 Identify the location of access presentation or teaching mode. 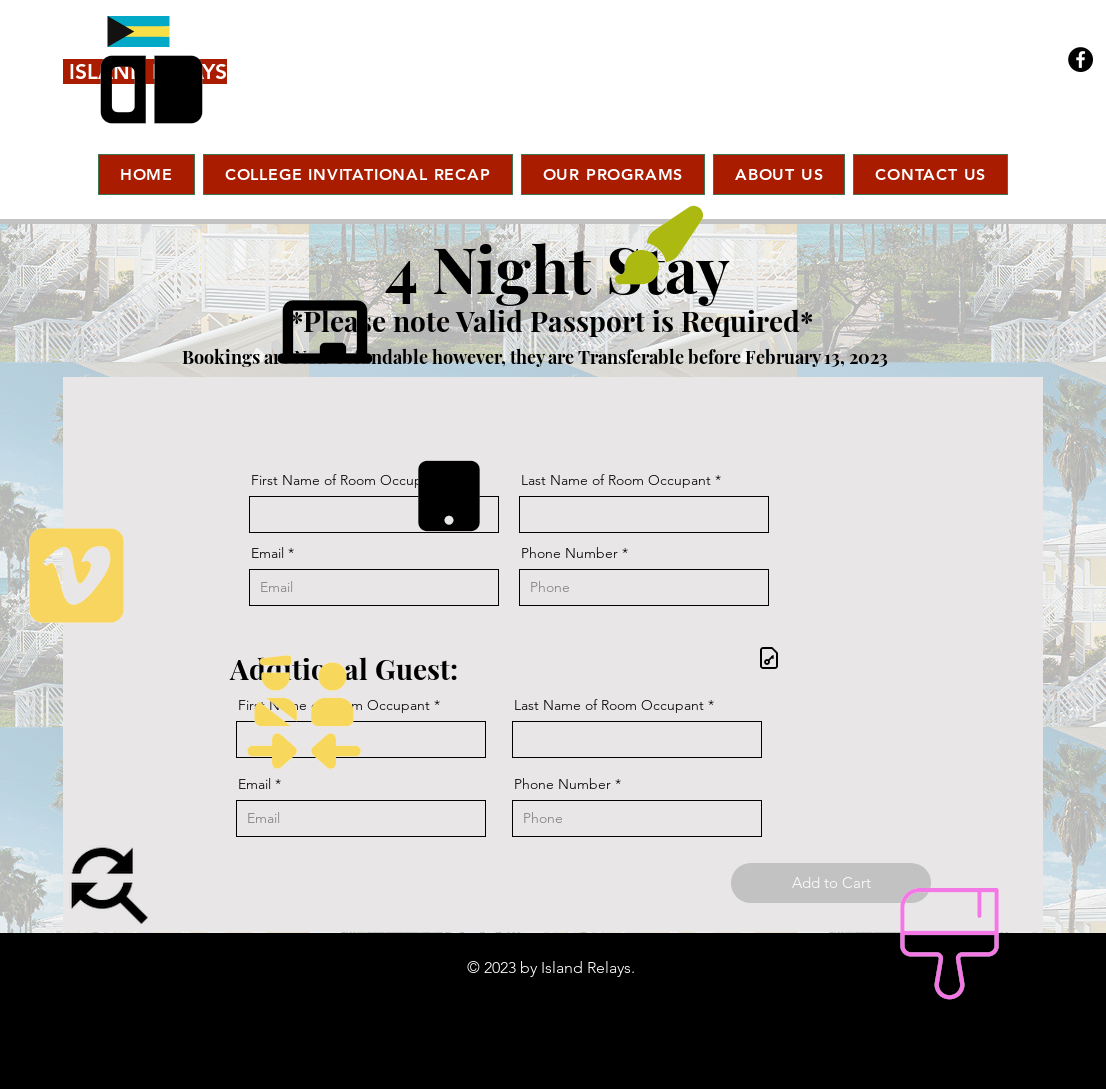
(325, 332).